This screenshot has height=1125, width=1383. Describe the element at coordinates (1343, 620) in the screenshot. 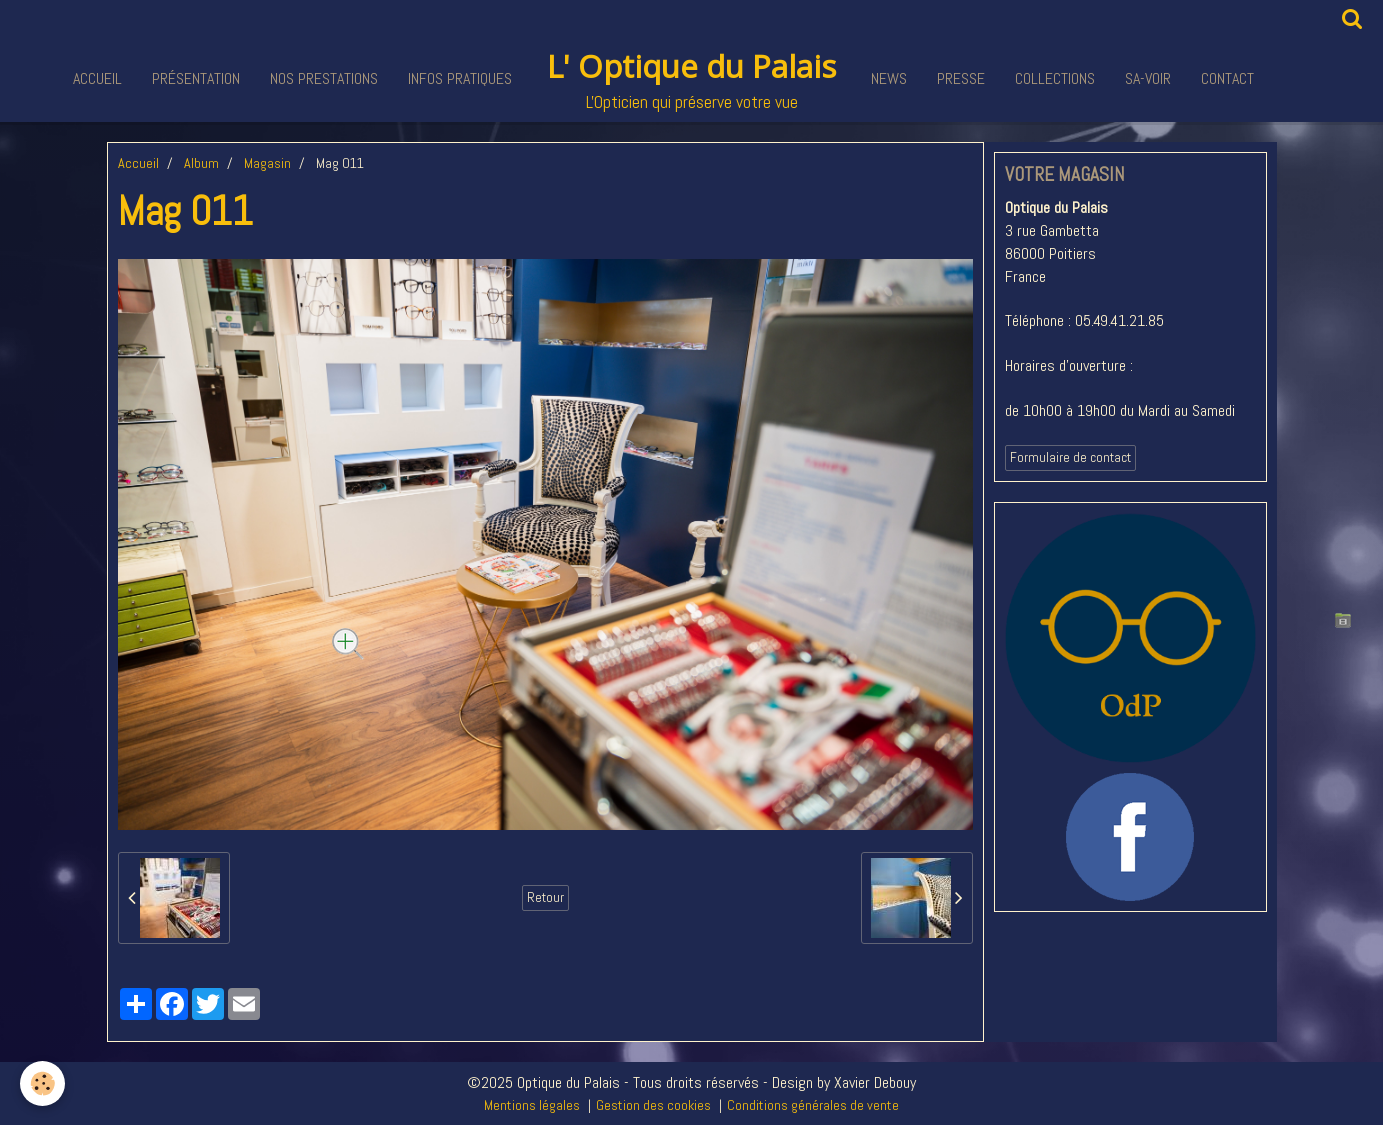

I see `open your videos folder` at that location.